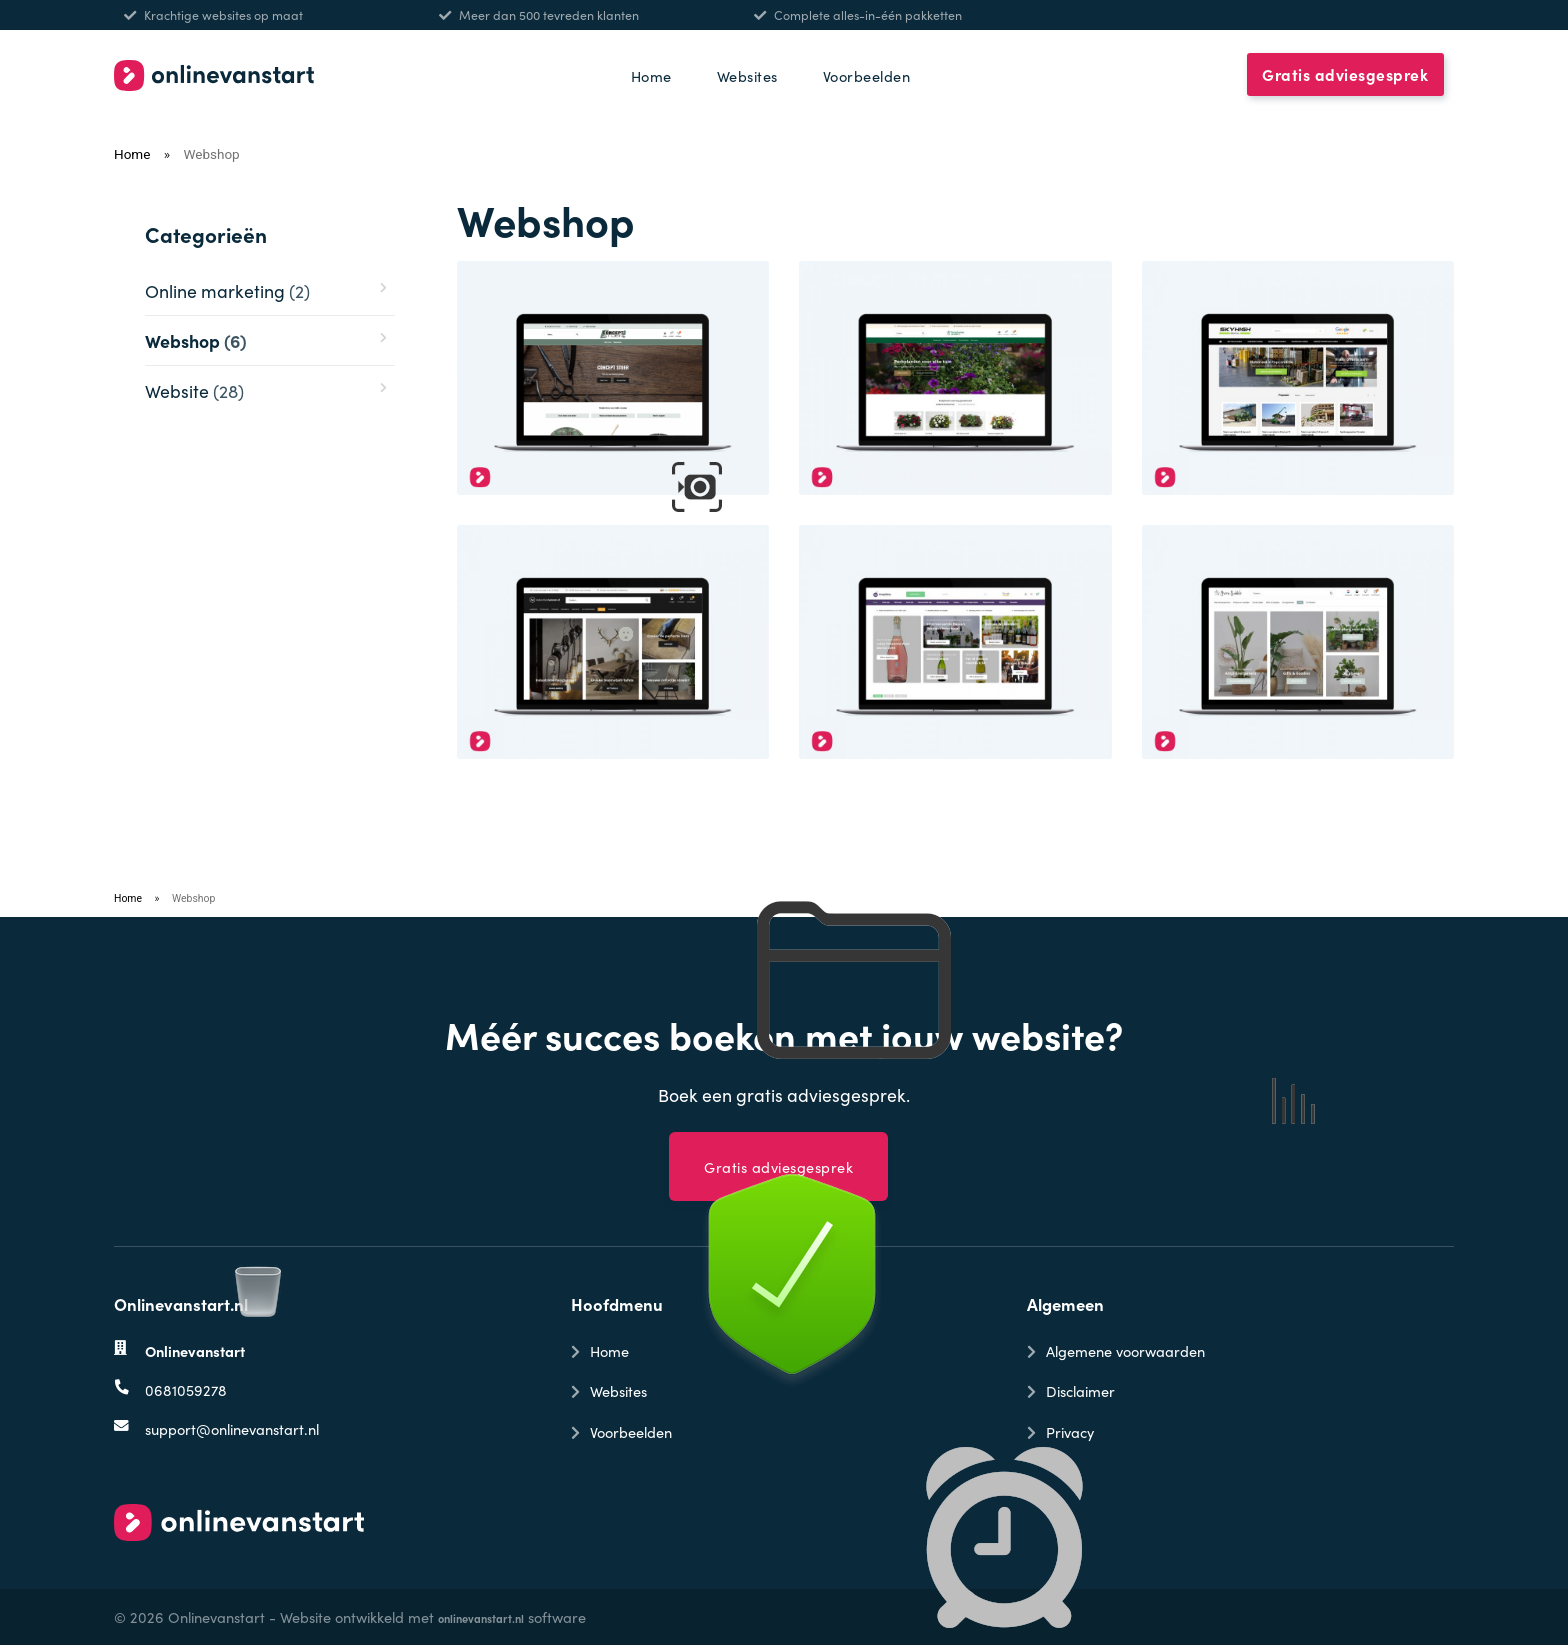 This screenshot has width=1568, height=1645. I want to click on surprised reaction emoji, so click(626, 634).